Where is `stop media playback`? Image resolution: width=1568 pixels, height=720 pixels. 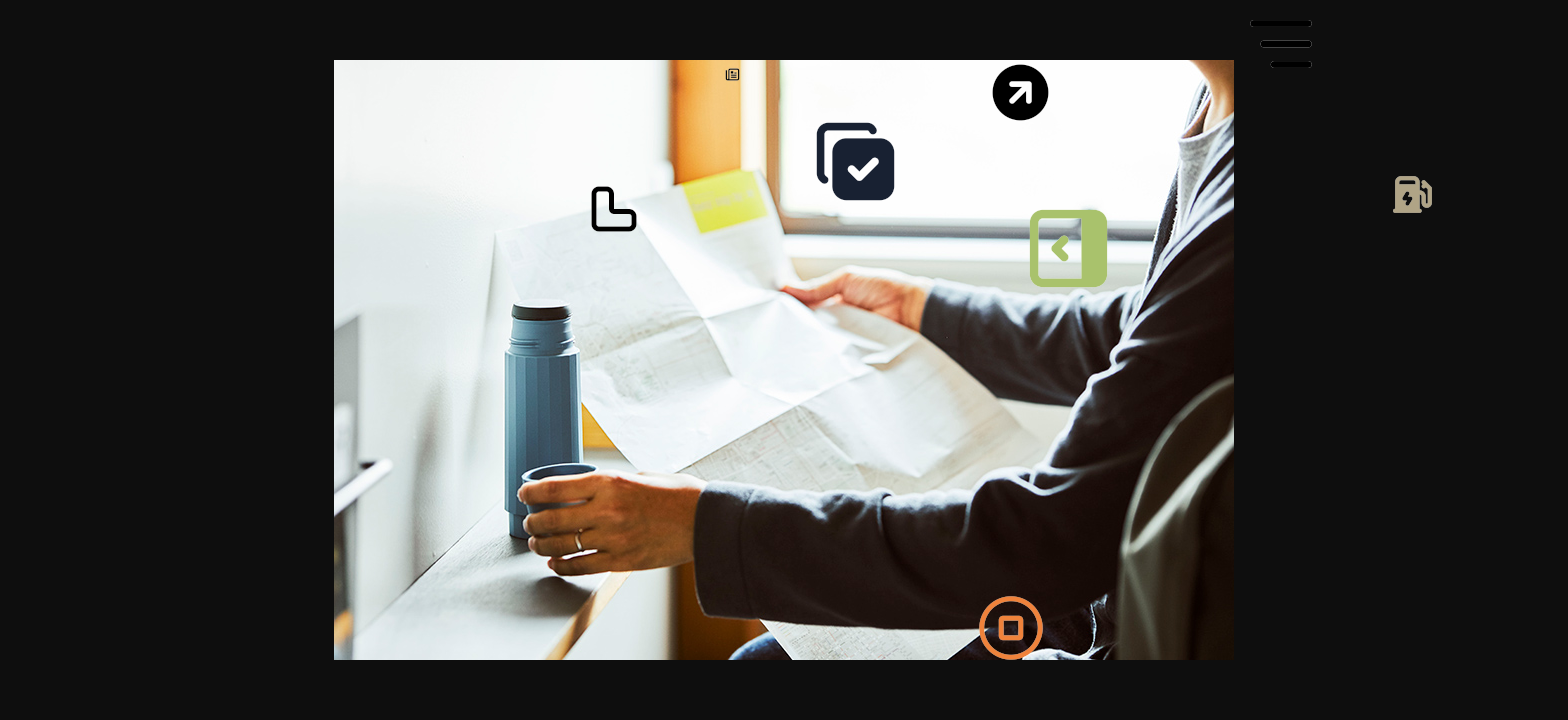 stop media playback is located at coordinates (1011, 628).